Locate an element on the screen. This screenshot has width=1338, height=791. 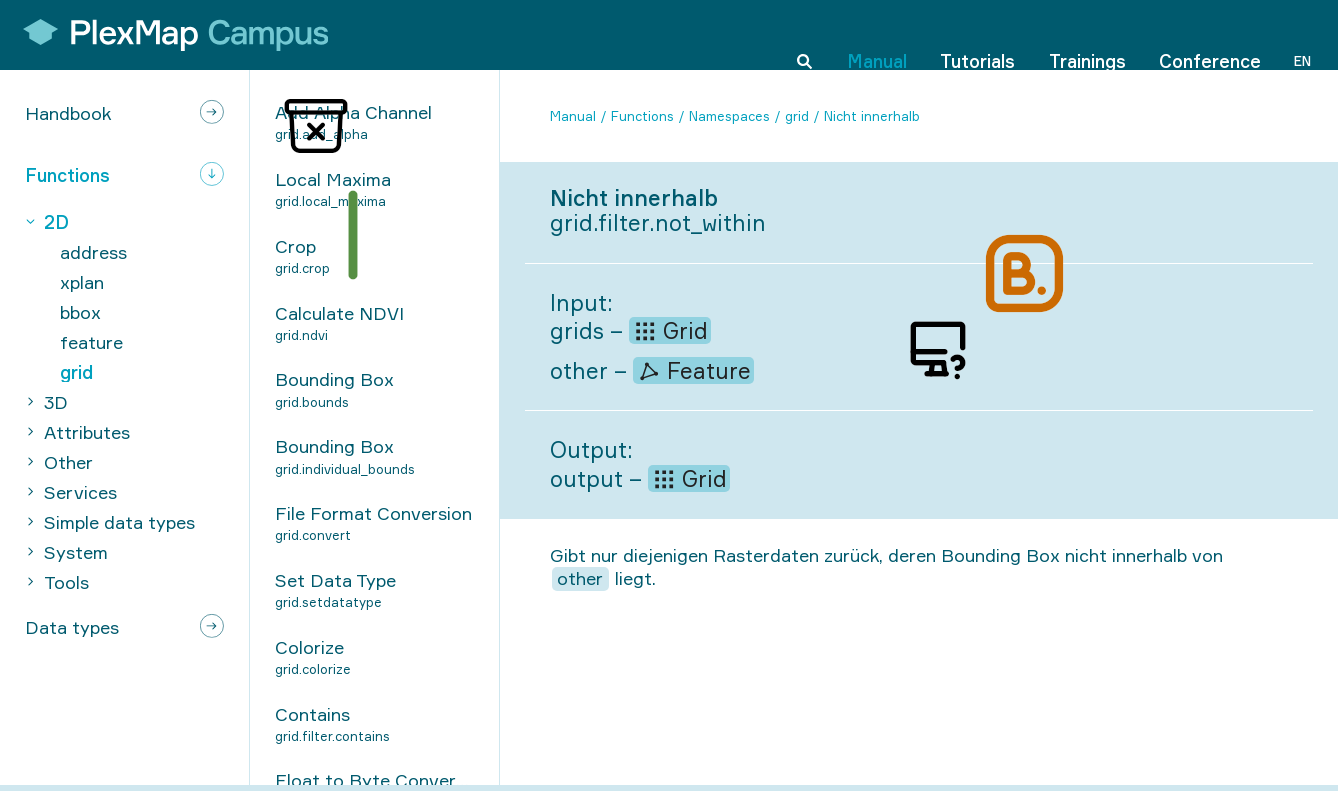
vertical divider or separator between UI elements is located at coordinates (353, 235).